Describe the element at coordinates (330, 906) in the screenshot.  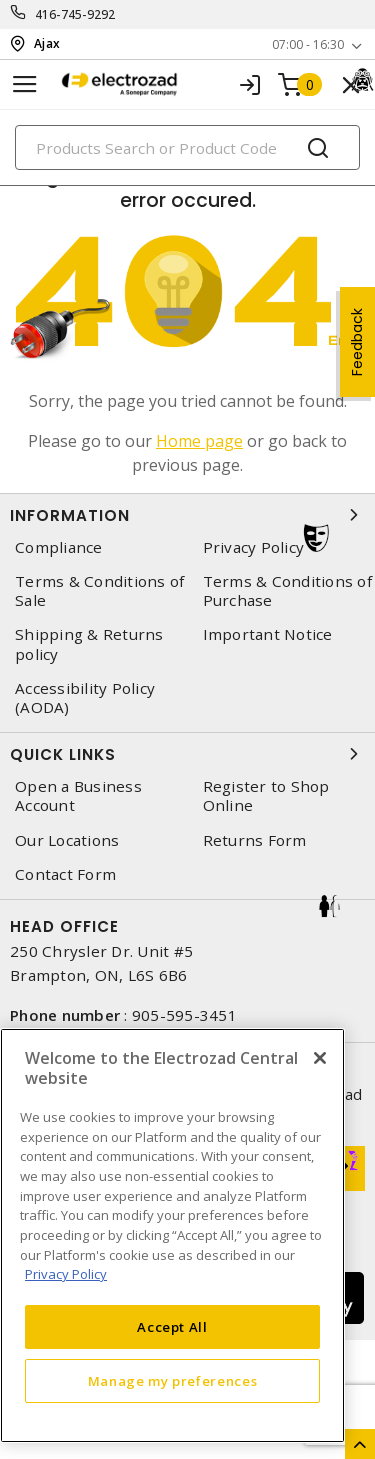
I see `indicates a follower or companion is active` at that location.